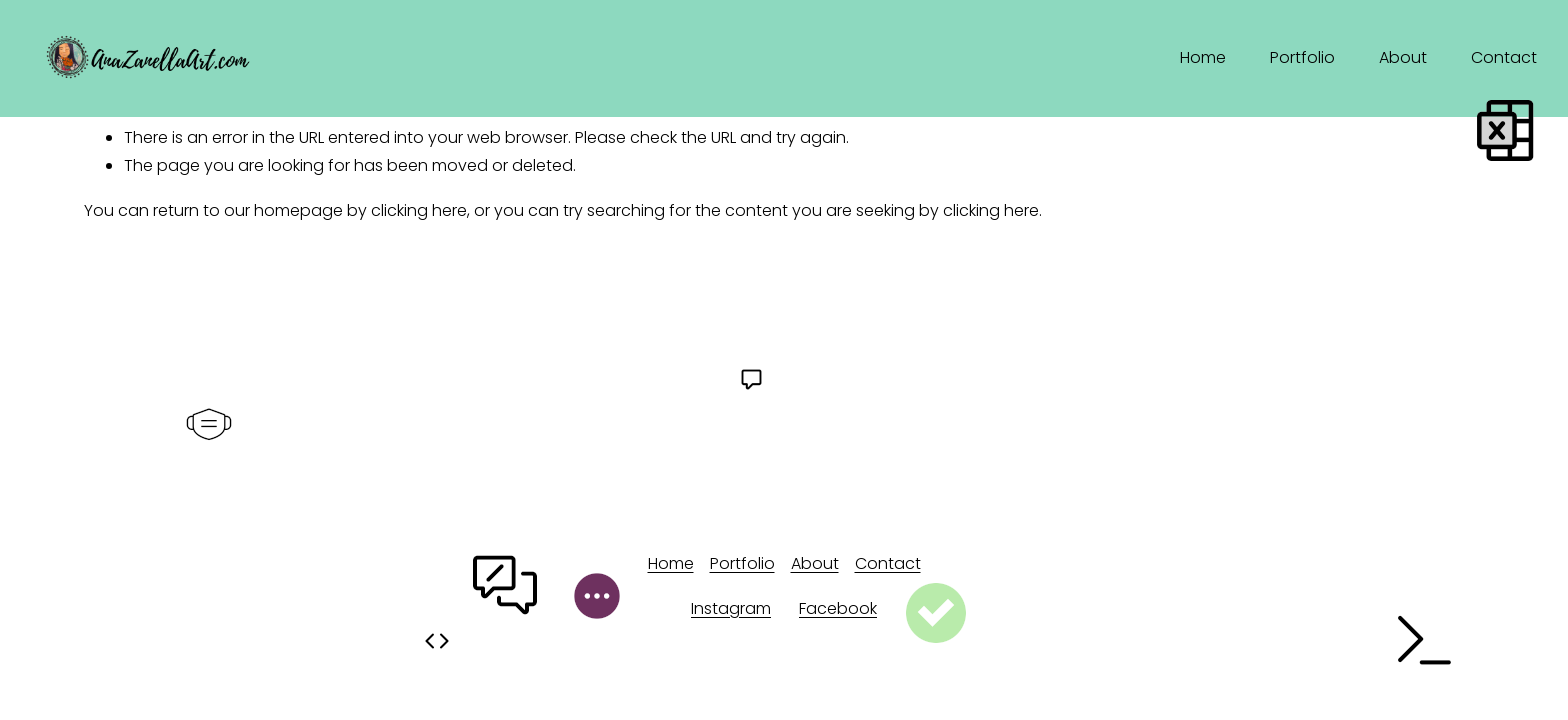  Describe the element at coordinates (1424, 639) in the screenshot. I see `open the command palette` at that location.